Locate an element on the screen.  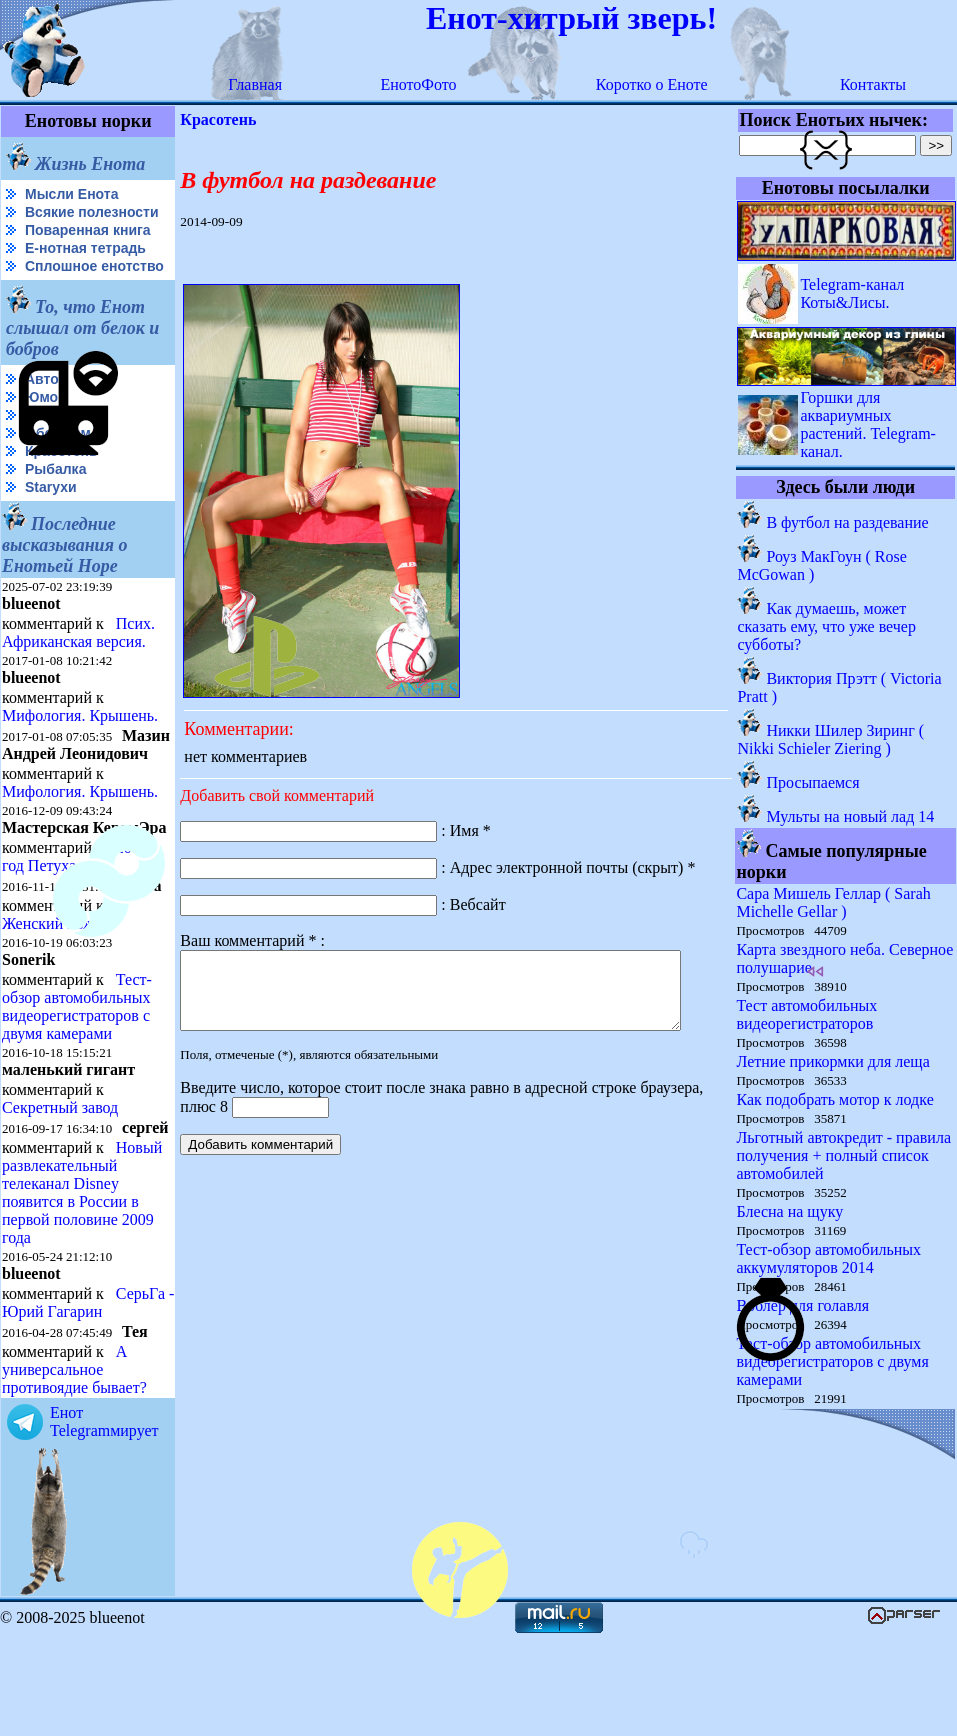
rewind or skip backward in media playback is located at coordinates (815, 971).